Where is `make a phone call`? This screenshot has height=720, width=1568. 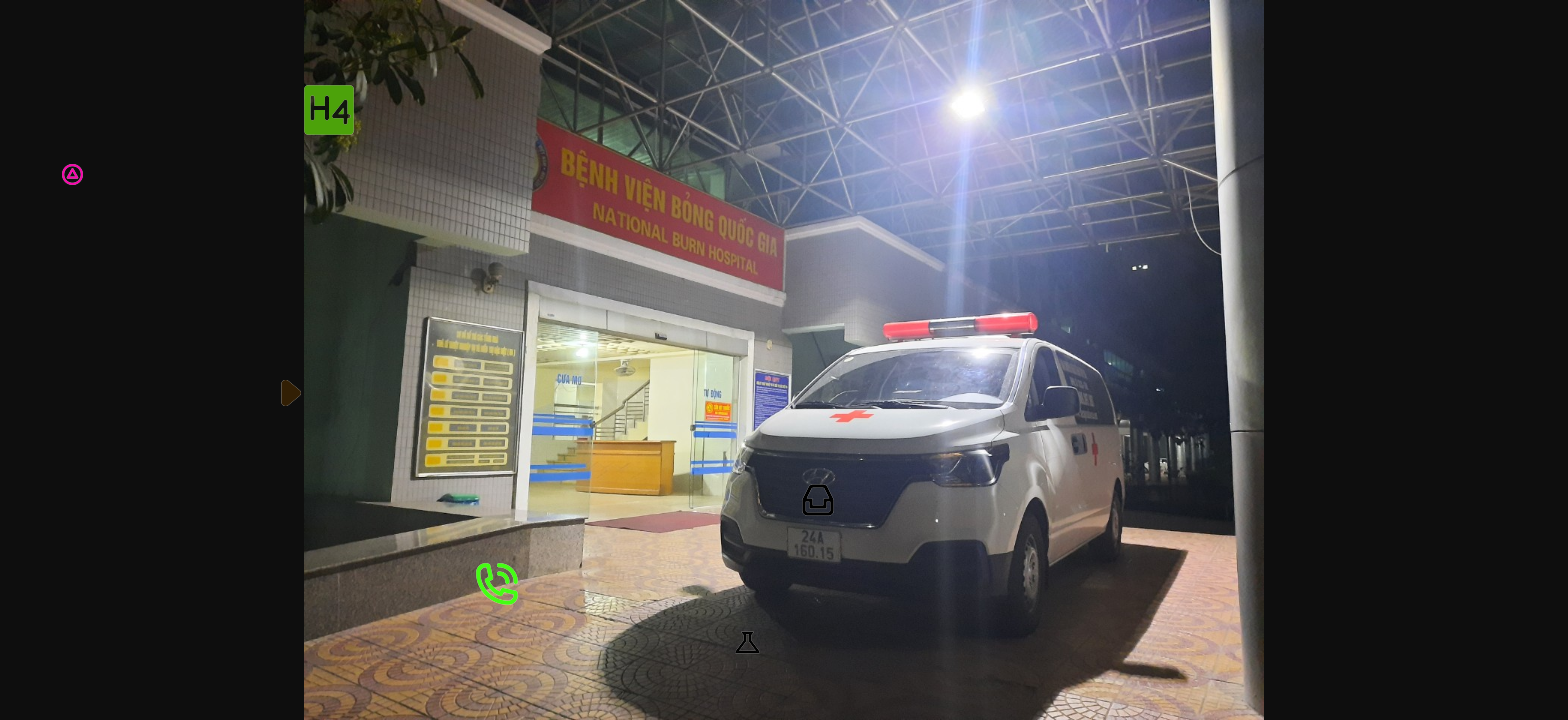
make a phone call is located at coordinates (497, 584).